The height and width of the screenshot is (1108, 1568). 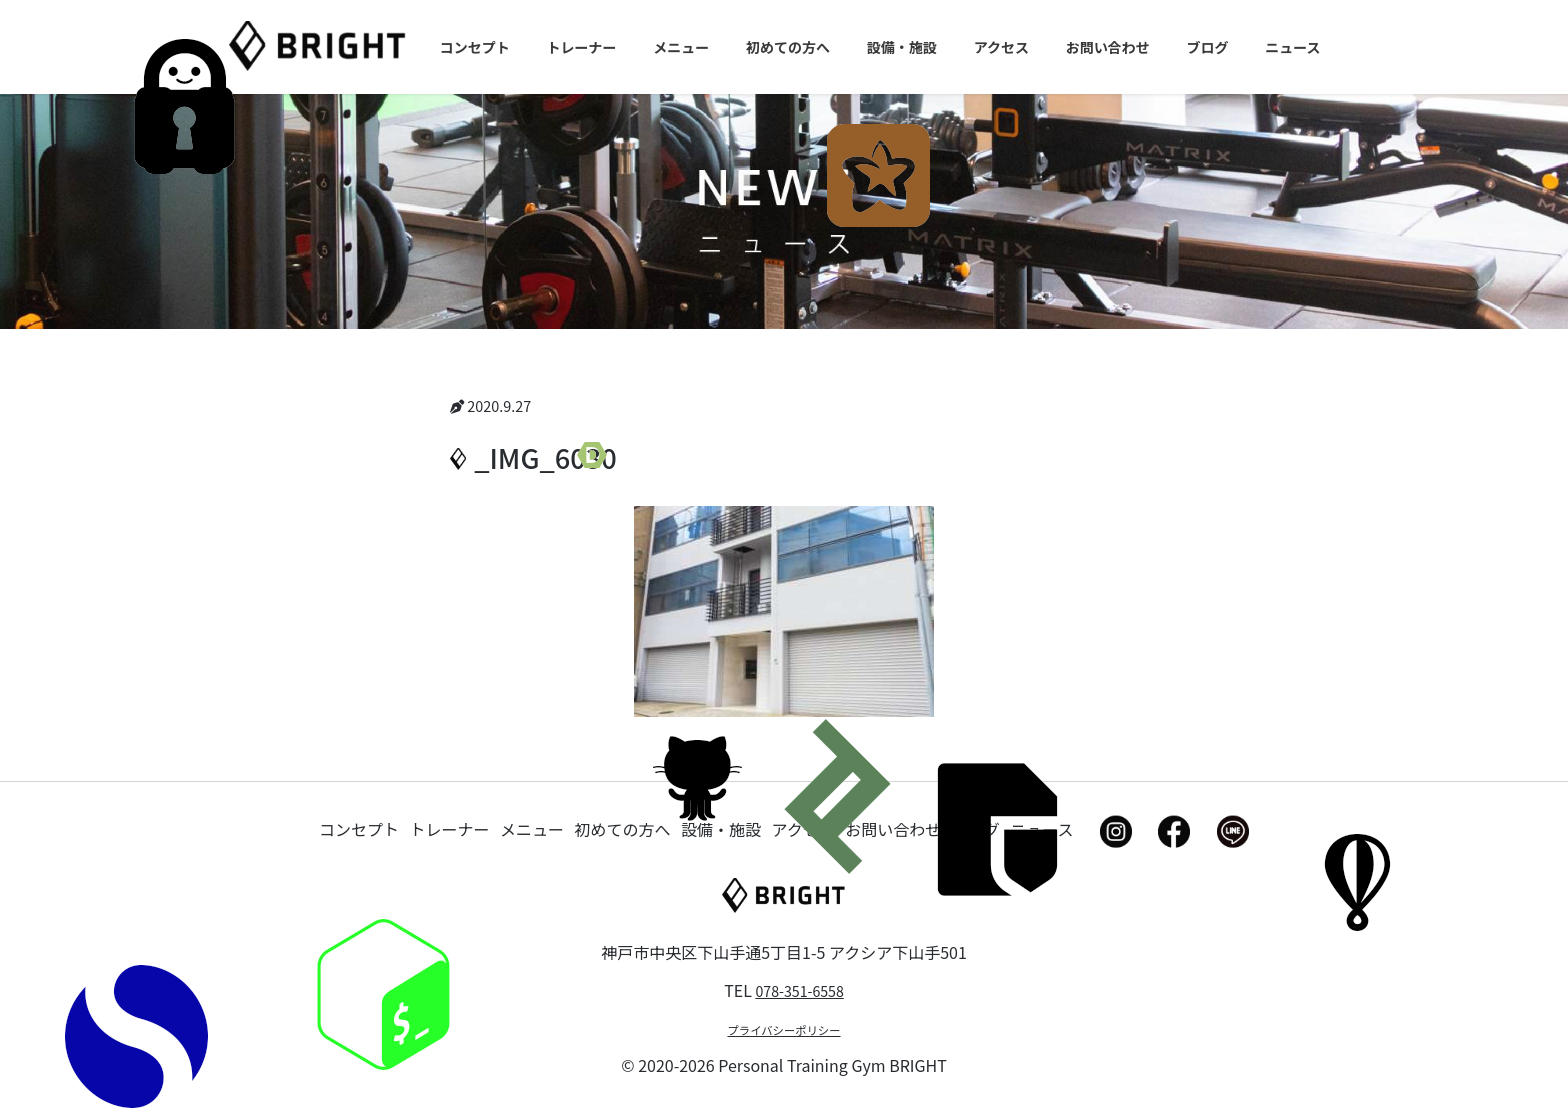 I want to click on open private internet access vpn app, so click(x=184, y=106).